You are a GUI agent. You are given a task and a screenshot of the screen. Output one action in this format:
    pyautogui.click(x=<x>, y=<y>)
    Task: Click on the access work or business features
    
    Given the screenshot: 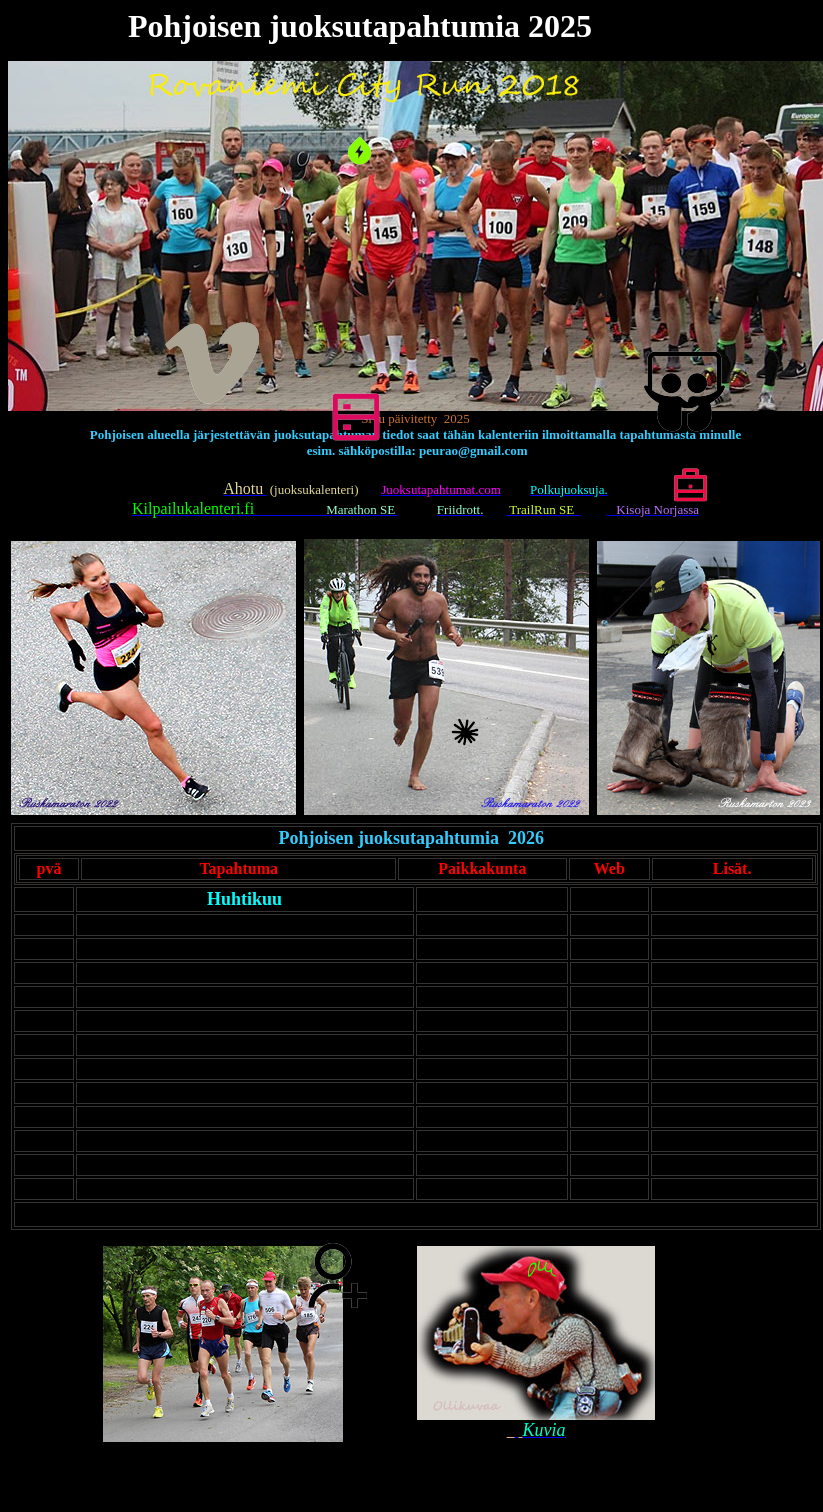 What is the action you would take?
    pyautogui.click(x=690, y=486)
    